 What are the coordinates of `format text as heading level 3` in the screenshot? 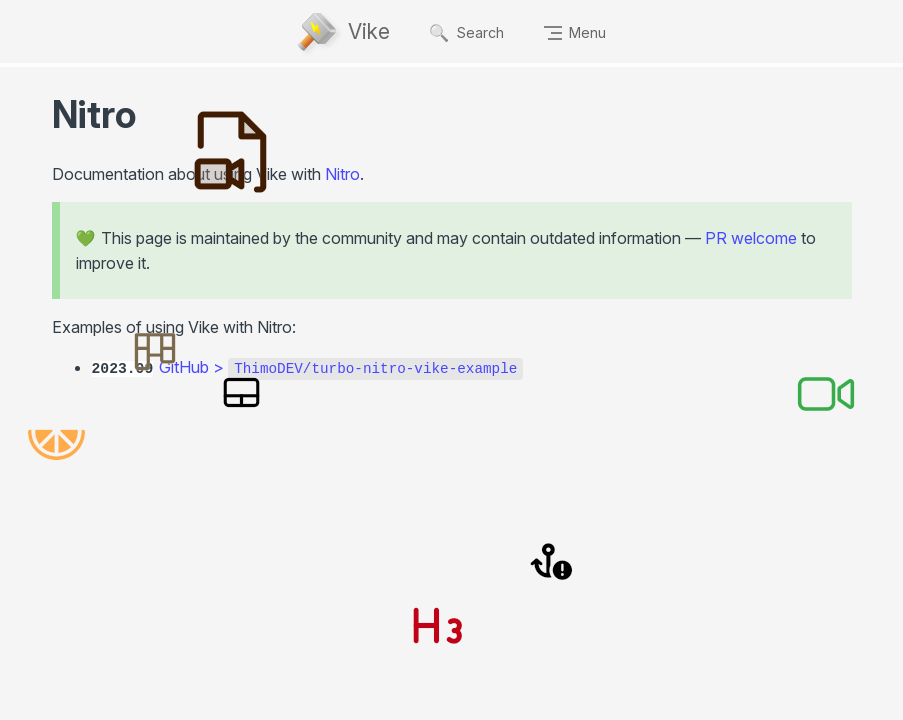 It's located at (436, 625).